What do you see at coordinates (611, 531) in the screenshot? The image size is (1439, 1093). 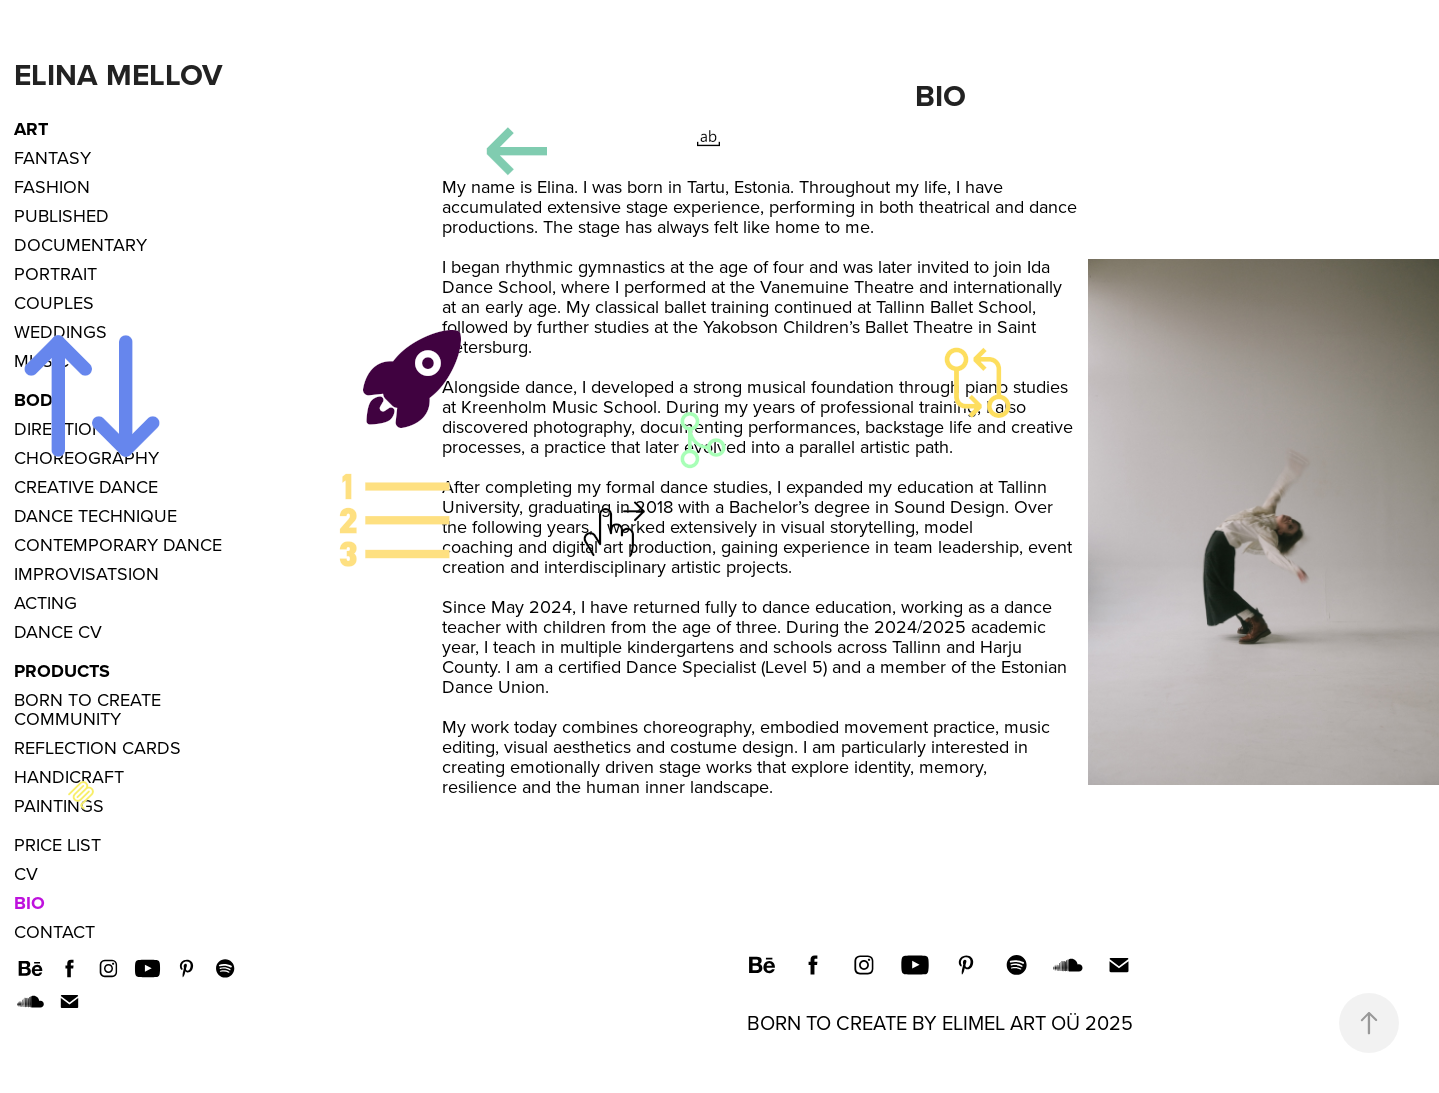 I see `swipe right to continue or proceed` at bounding box center [611, 531].